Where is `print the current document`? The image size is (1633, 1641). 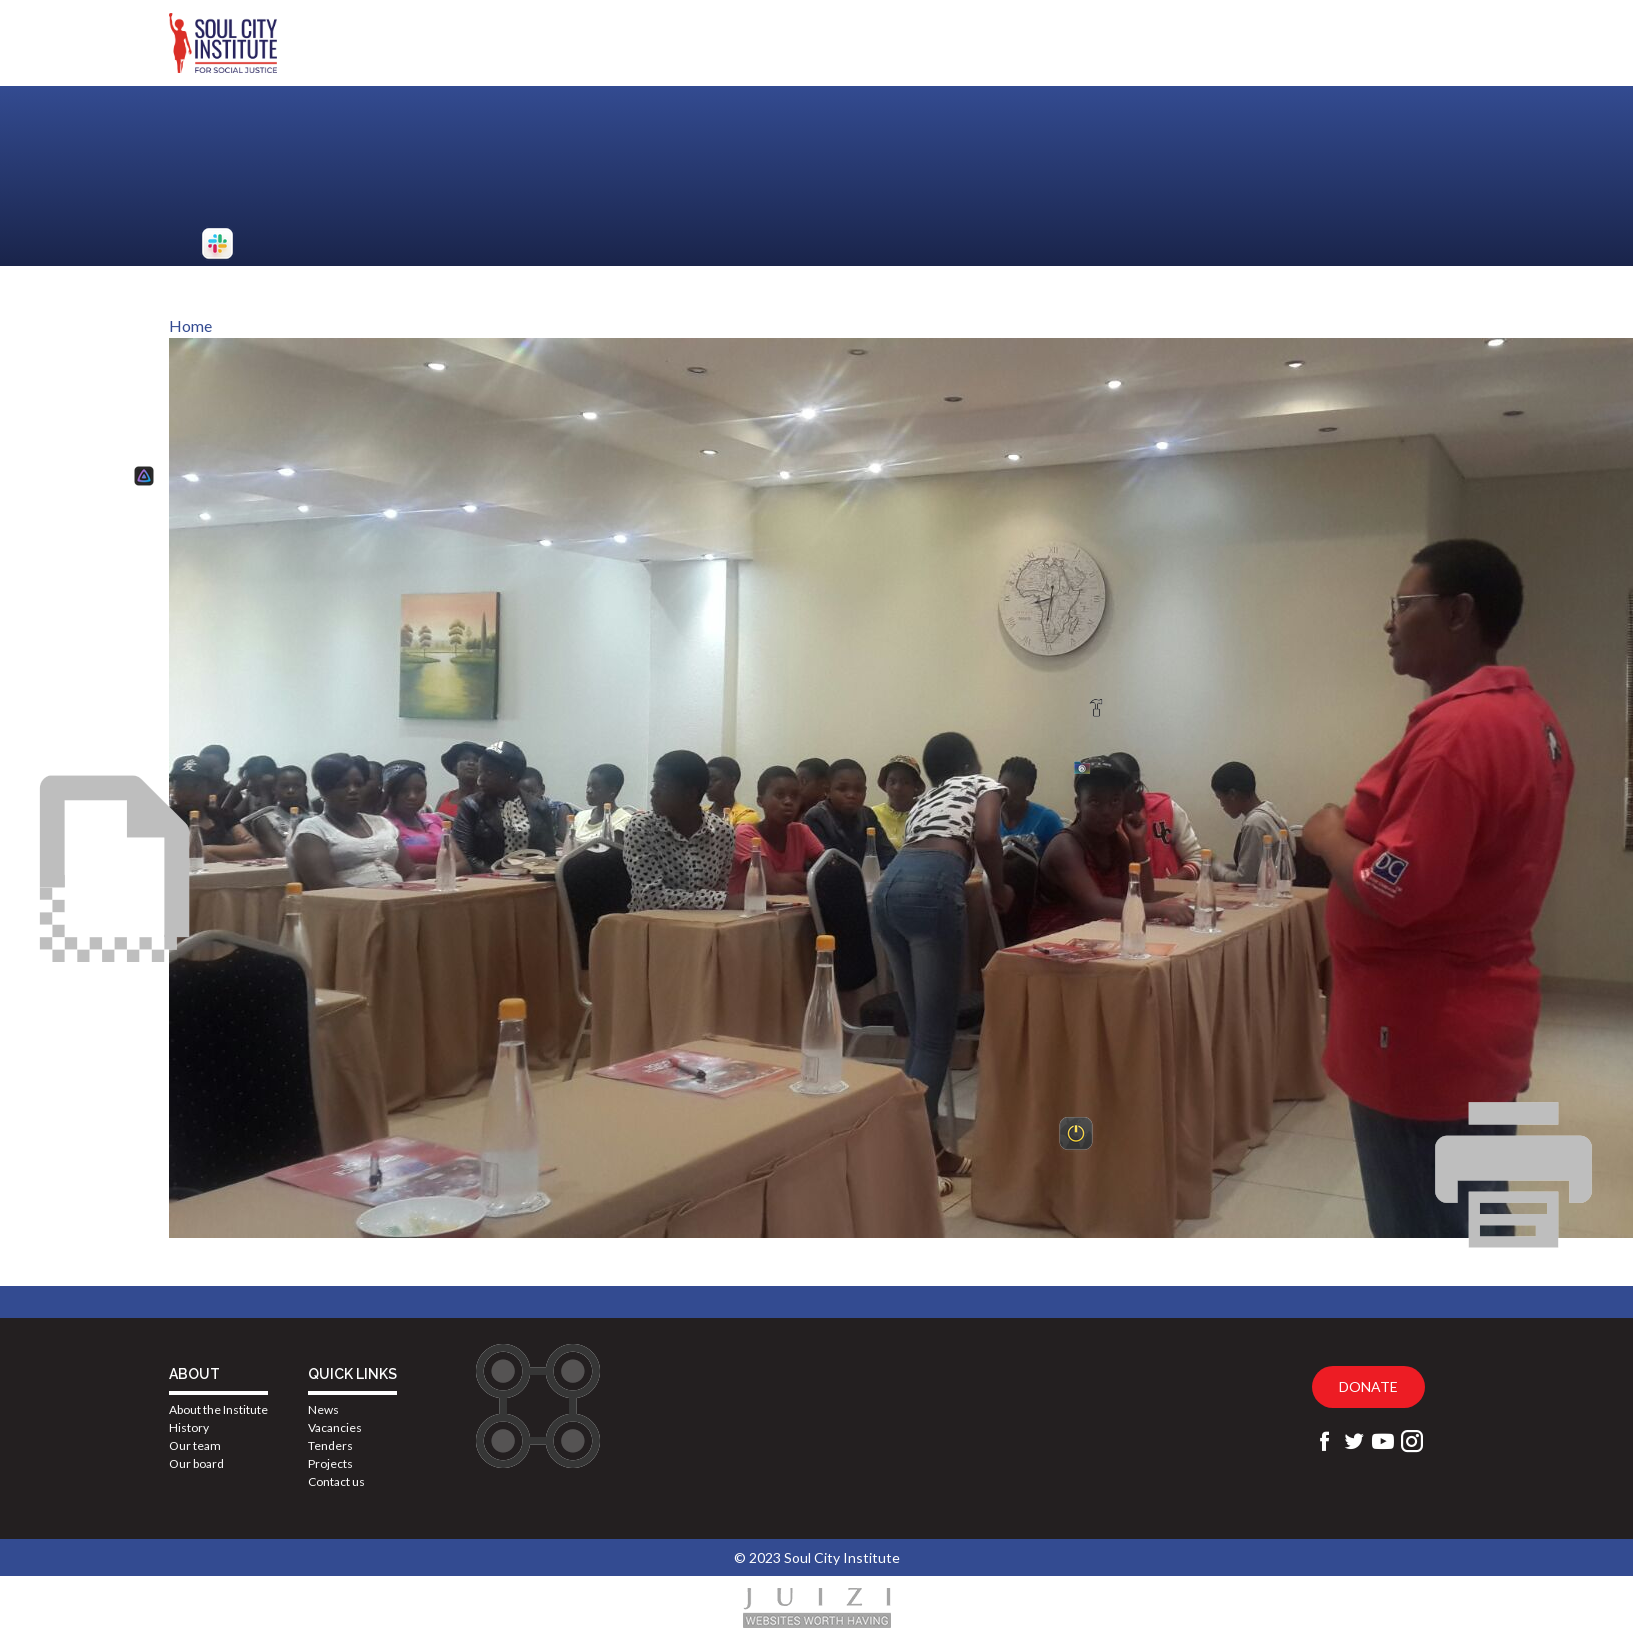
print the current document is located at coordinates (1513, 1180).